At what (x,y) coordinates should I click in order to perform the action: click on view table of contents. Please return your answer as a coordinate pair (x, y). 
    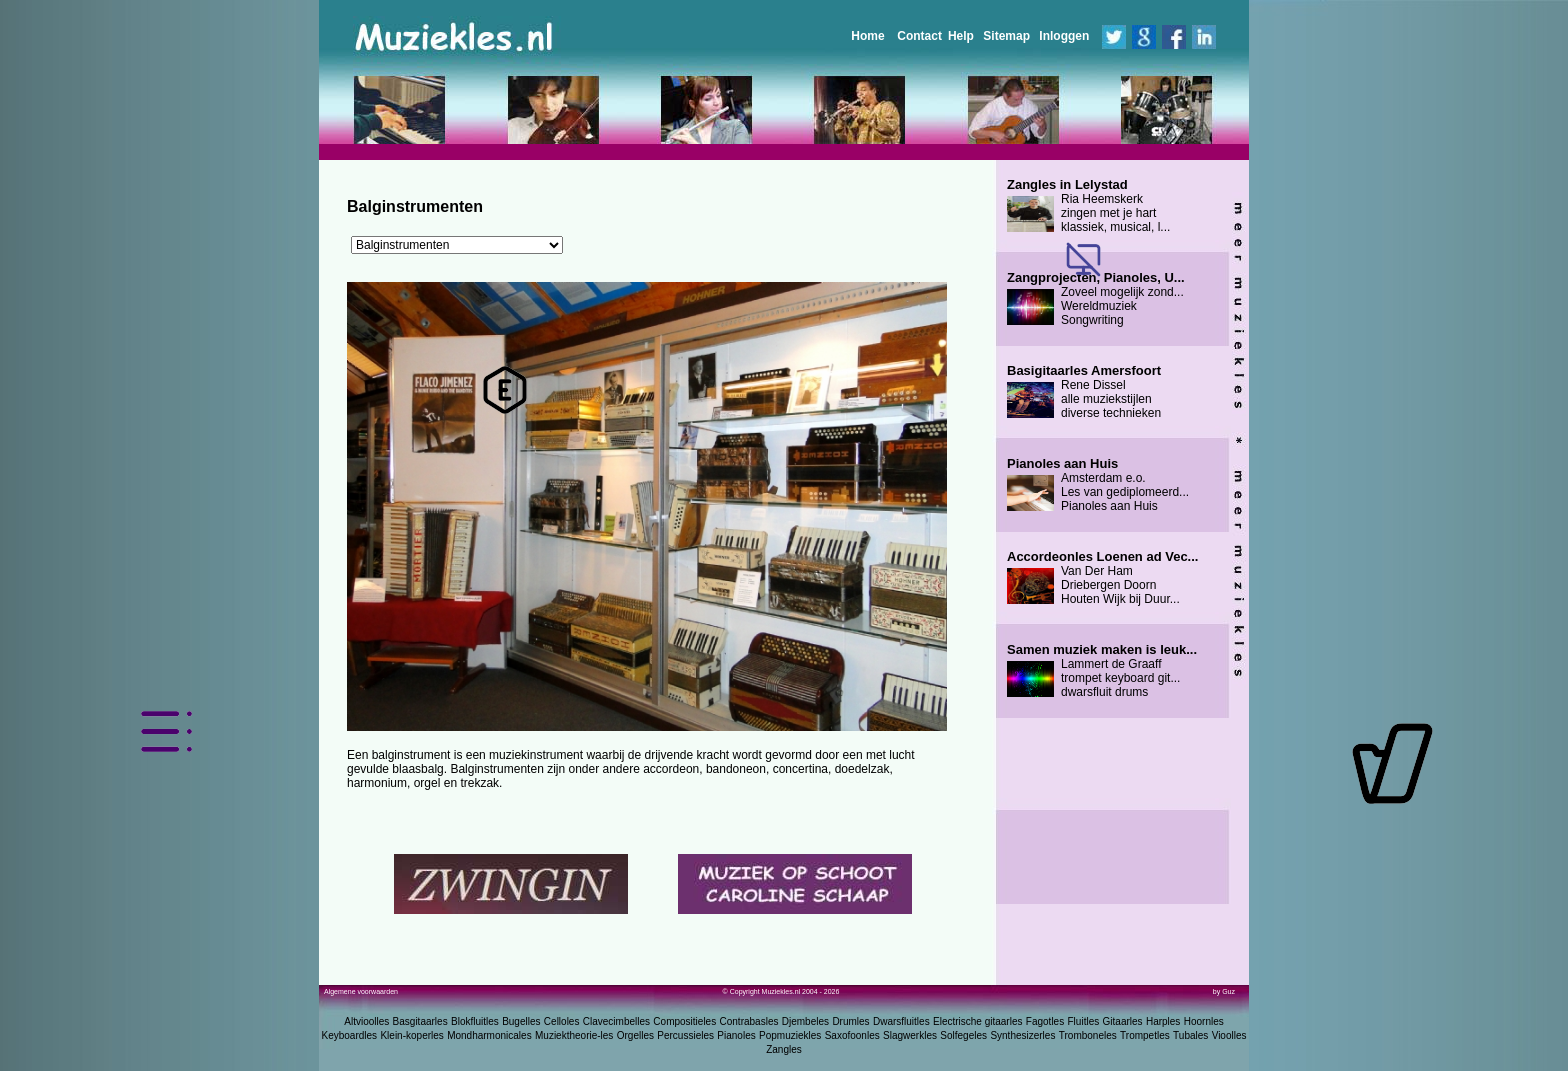
    Looking at the image, I should click on (166, 731).